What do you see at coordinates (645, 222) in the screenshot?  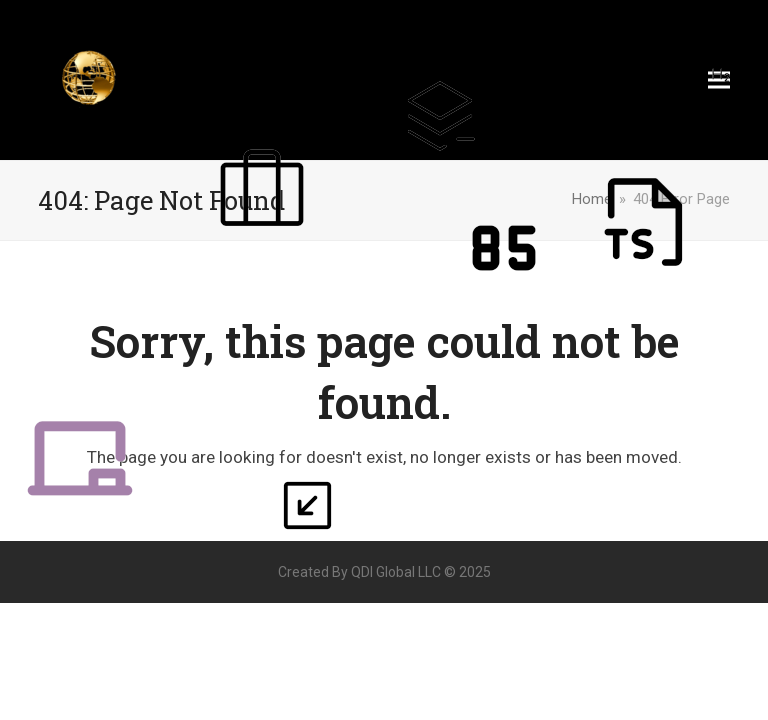 I see `typescript source file` at bounding box center [645, 222].